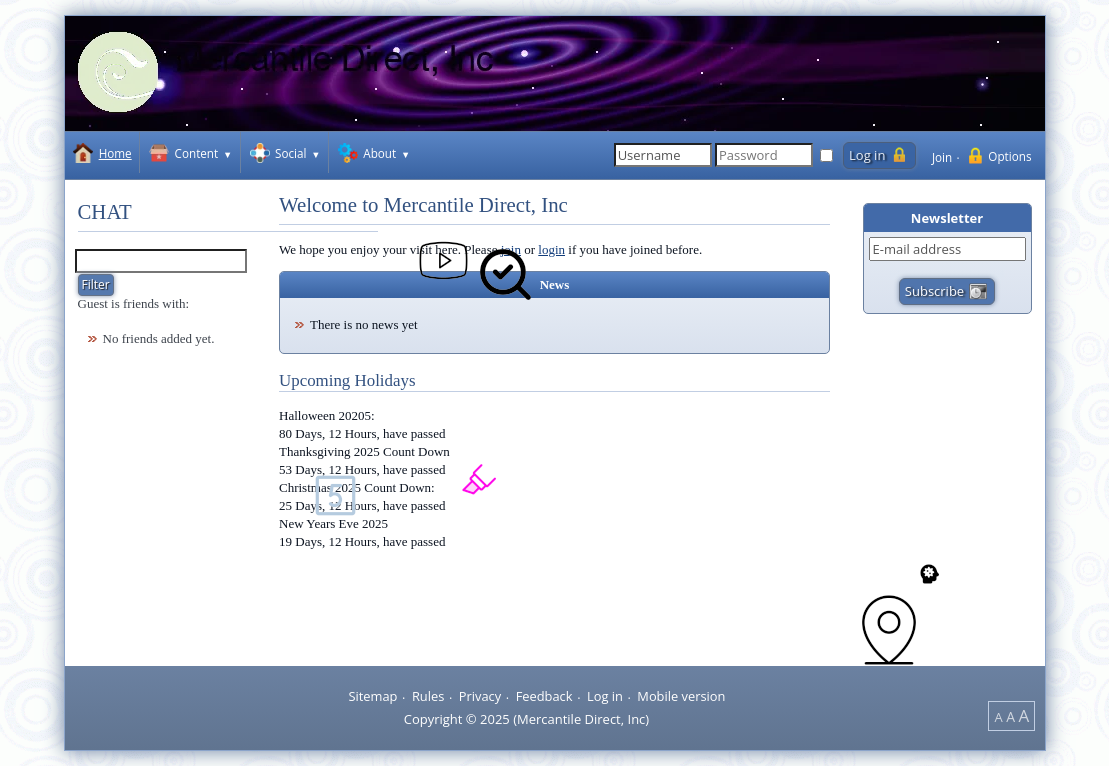 This screenshot has width=1109, height=766. I want to click on open YouTube, so click(443, 260).